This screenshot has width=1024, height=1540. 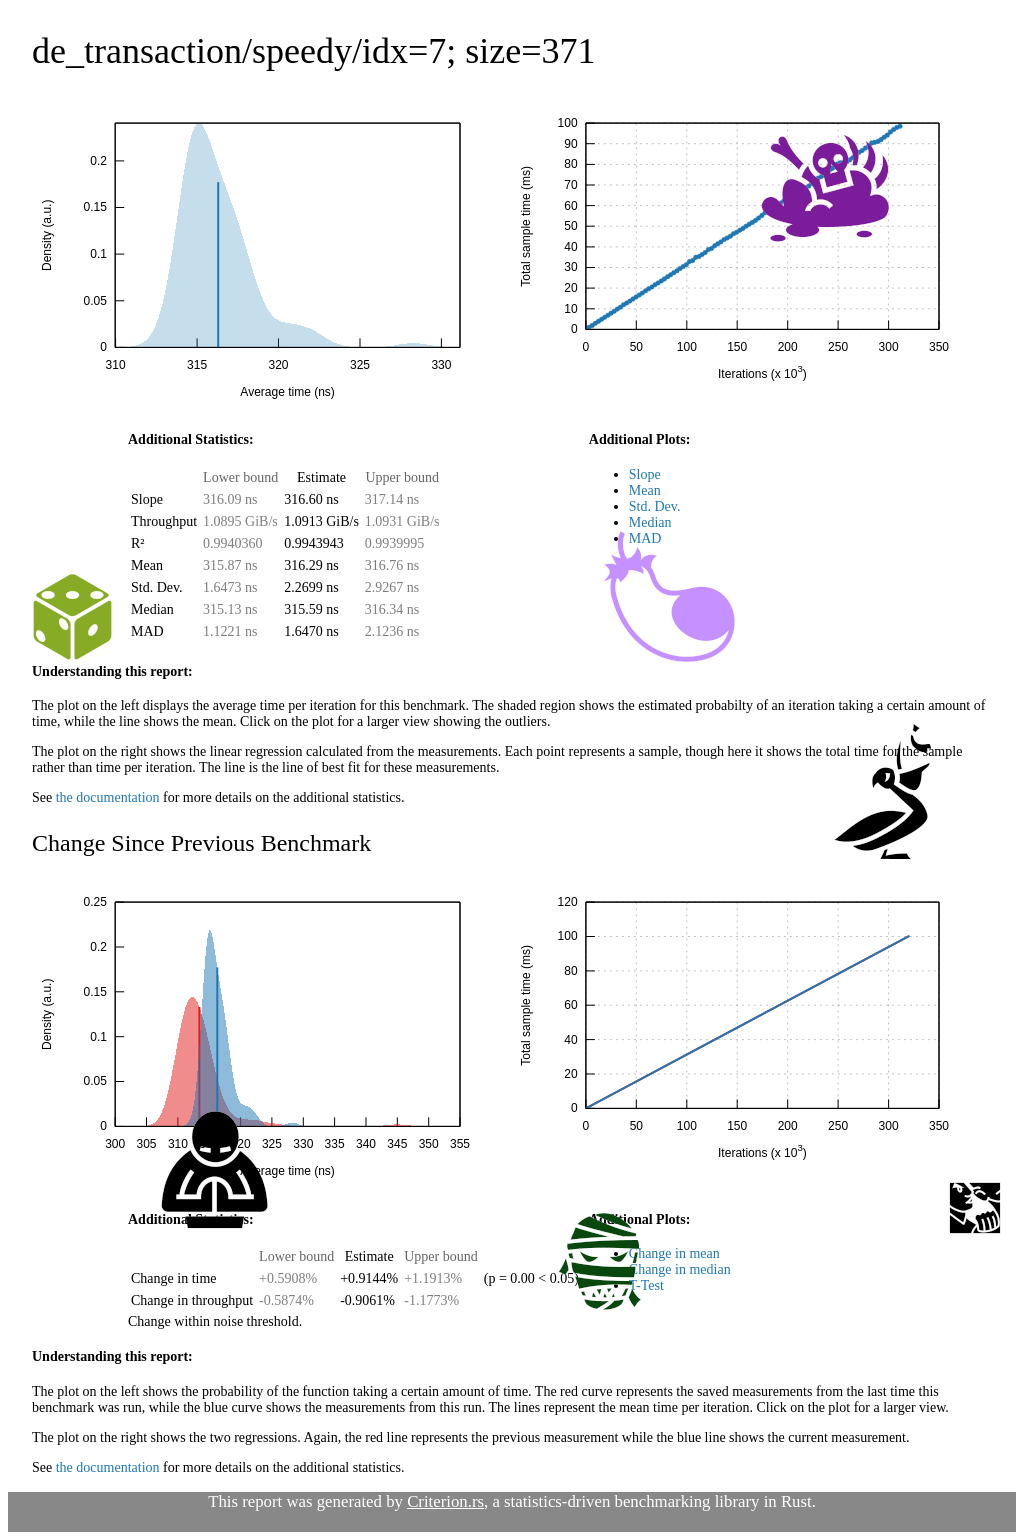 I want to click on indicates hazardous or toxic content, so click(x=825, y=177).